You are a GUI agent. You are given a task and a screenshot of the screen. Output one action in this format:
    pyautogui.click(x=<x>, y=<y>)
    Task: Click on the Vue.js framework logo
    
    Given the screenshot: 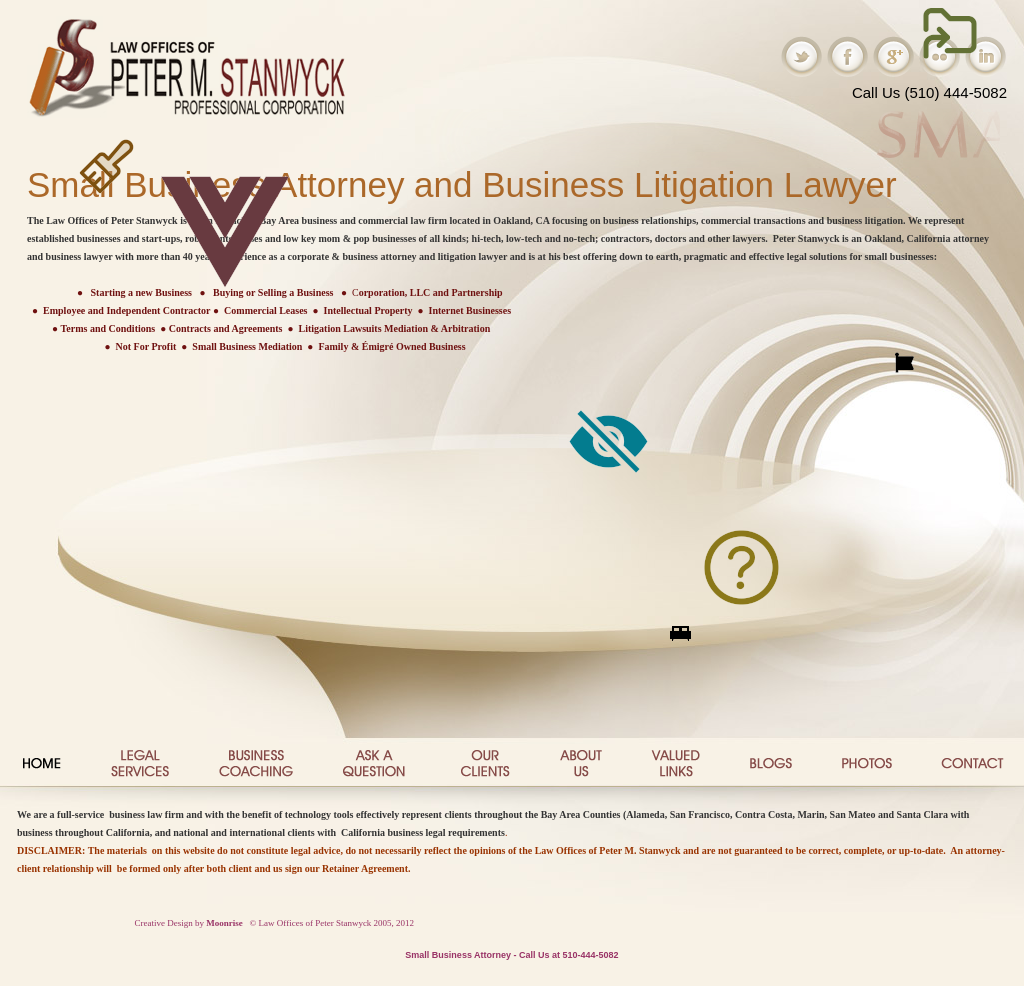 What is the action you would take?
    pyautogui.click(x=225, y=232)
    